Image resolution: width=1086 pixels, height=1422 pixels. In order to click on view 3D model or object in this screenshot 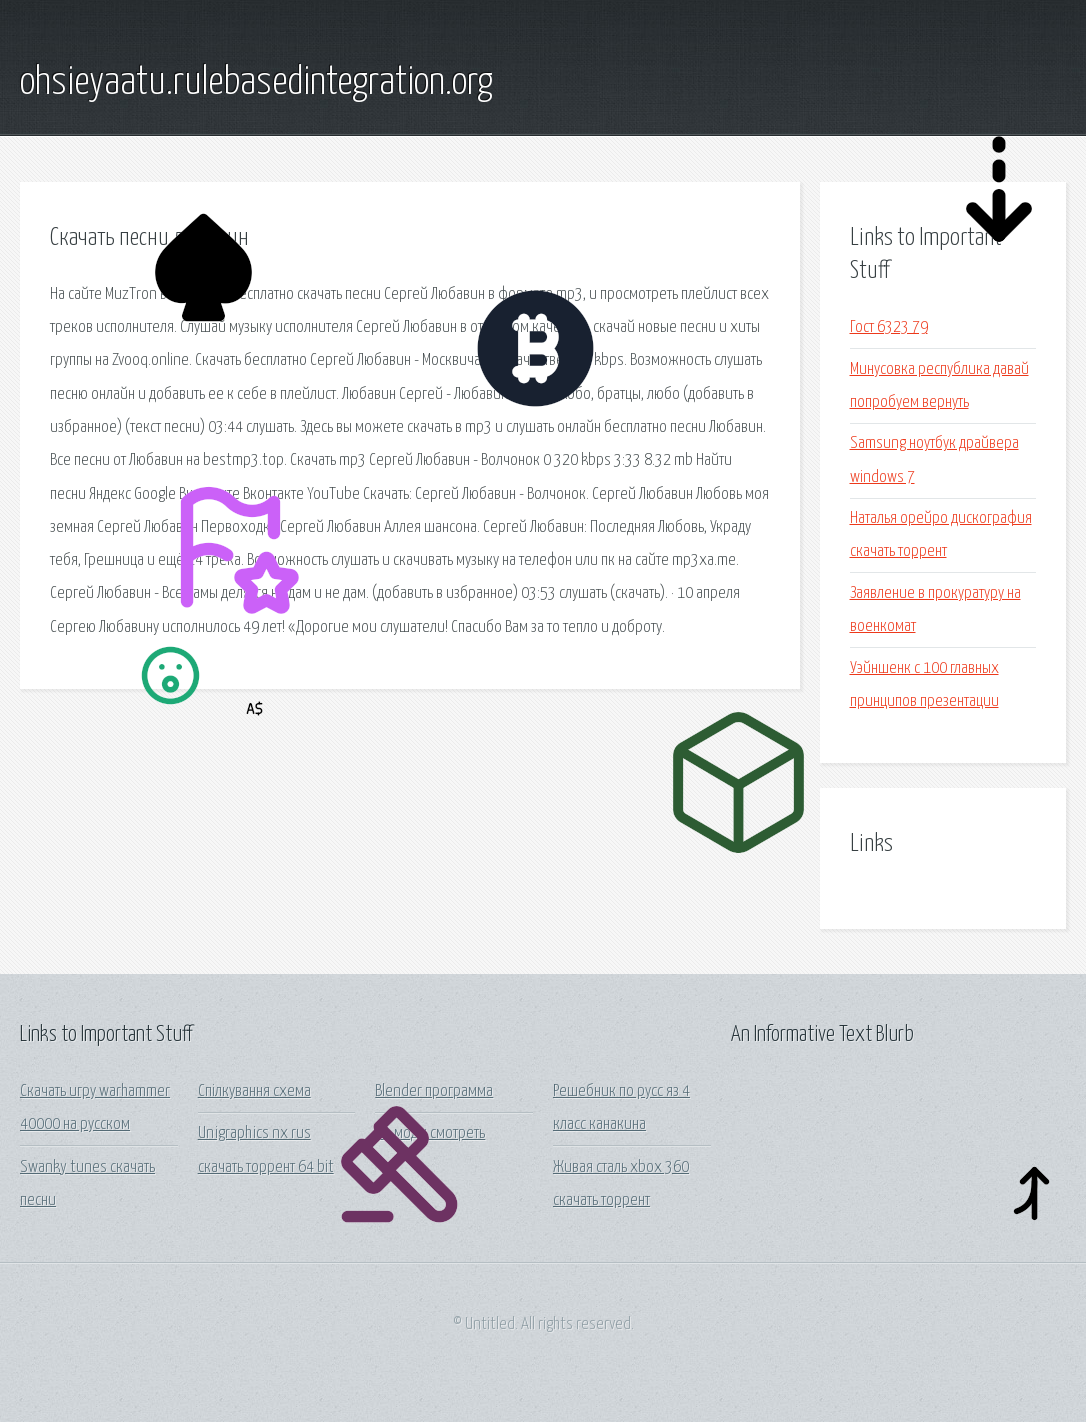, I will do `click(738, 782)`.